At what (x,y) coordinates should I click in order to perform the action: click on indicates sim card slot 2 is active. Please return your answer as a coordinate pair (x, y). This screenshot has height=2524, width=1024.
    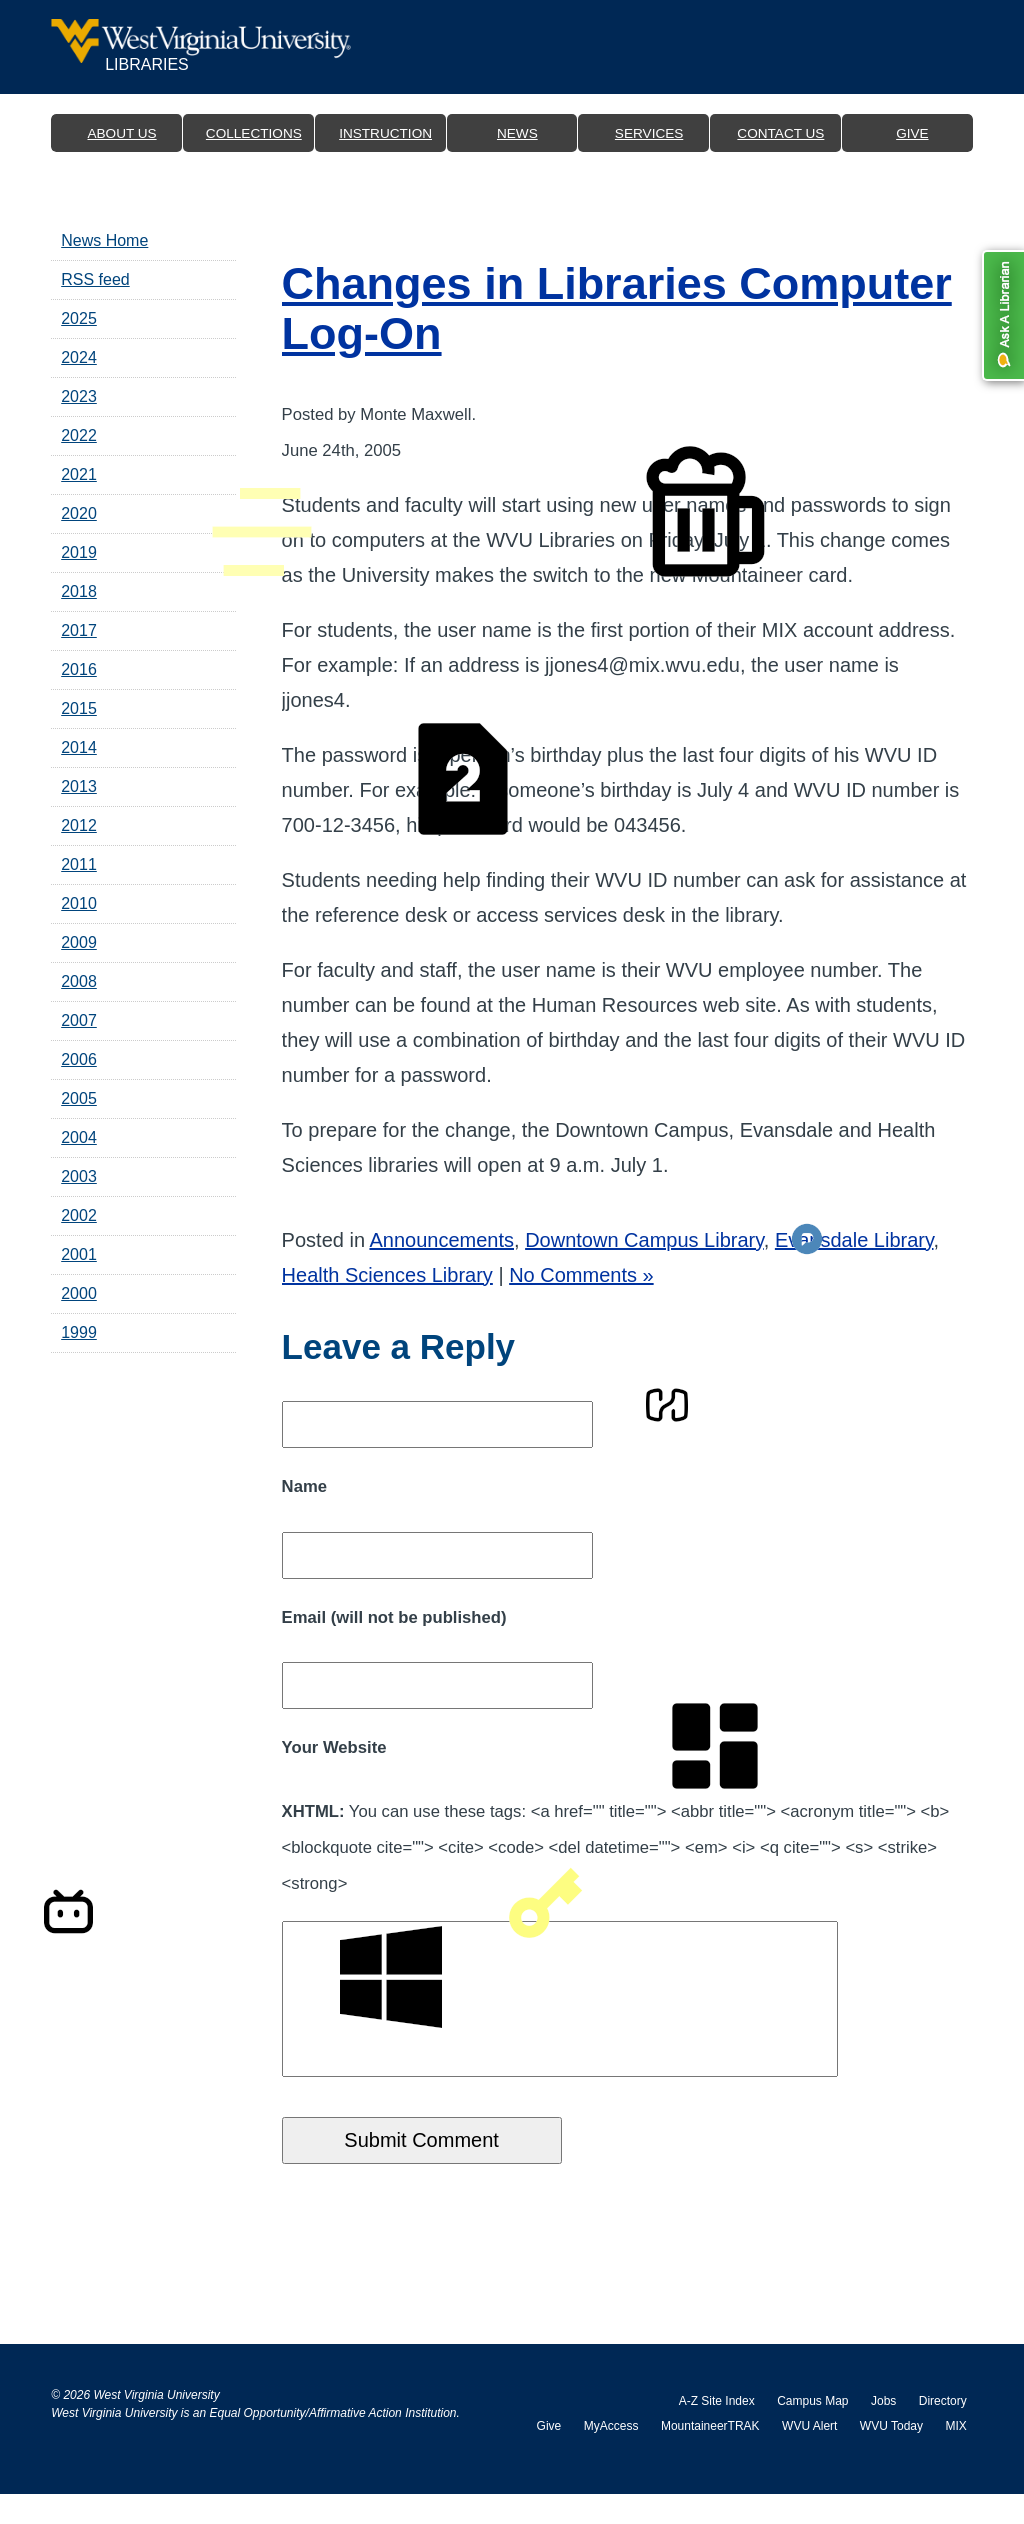
    Looking at the image, I should click on (463, 779).